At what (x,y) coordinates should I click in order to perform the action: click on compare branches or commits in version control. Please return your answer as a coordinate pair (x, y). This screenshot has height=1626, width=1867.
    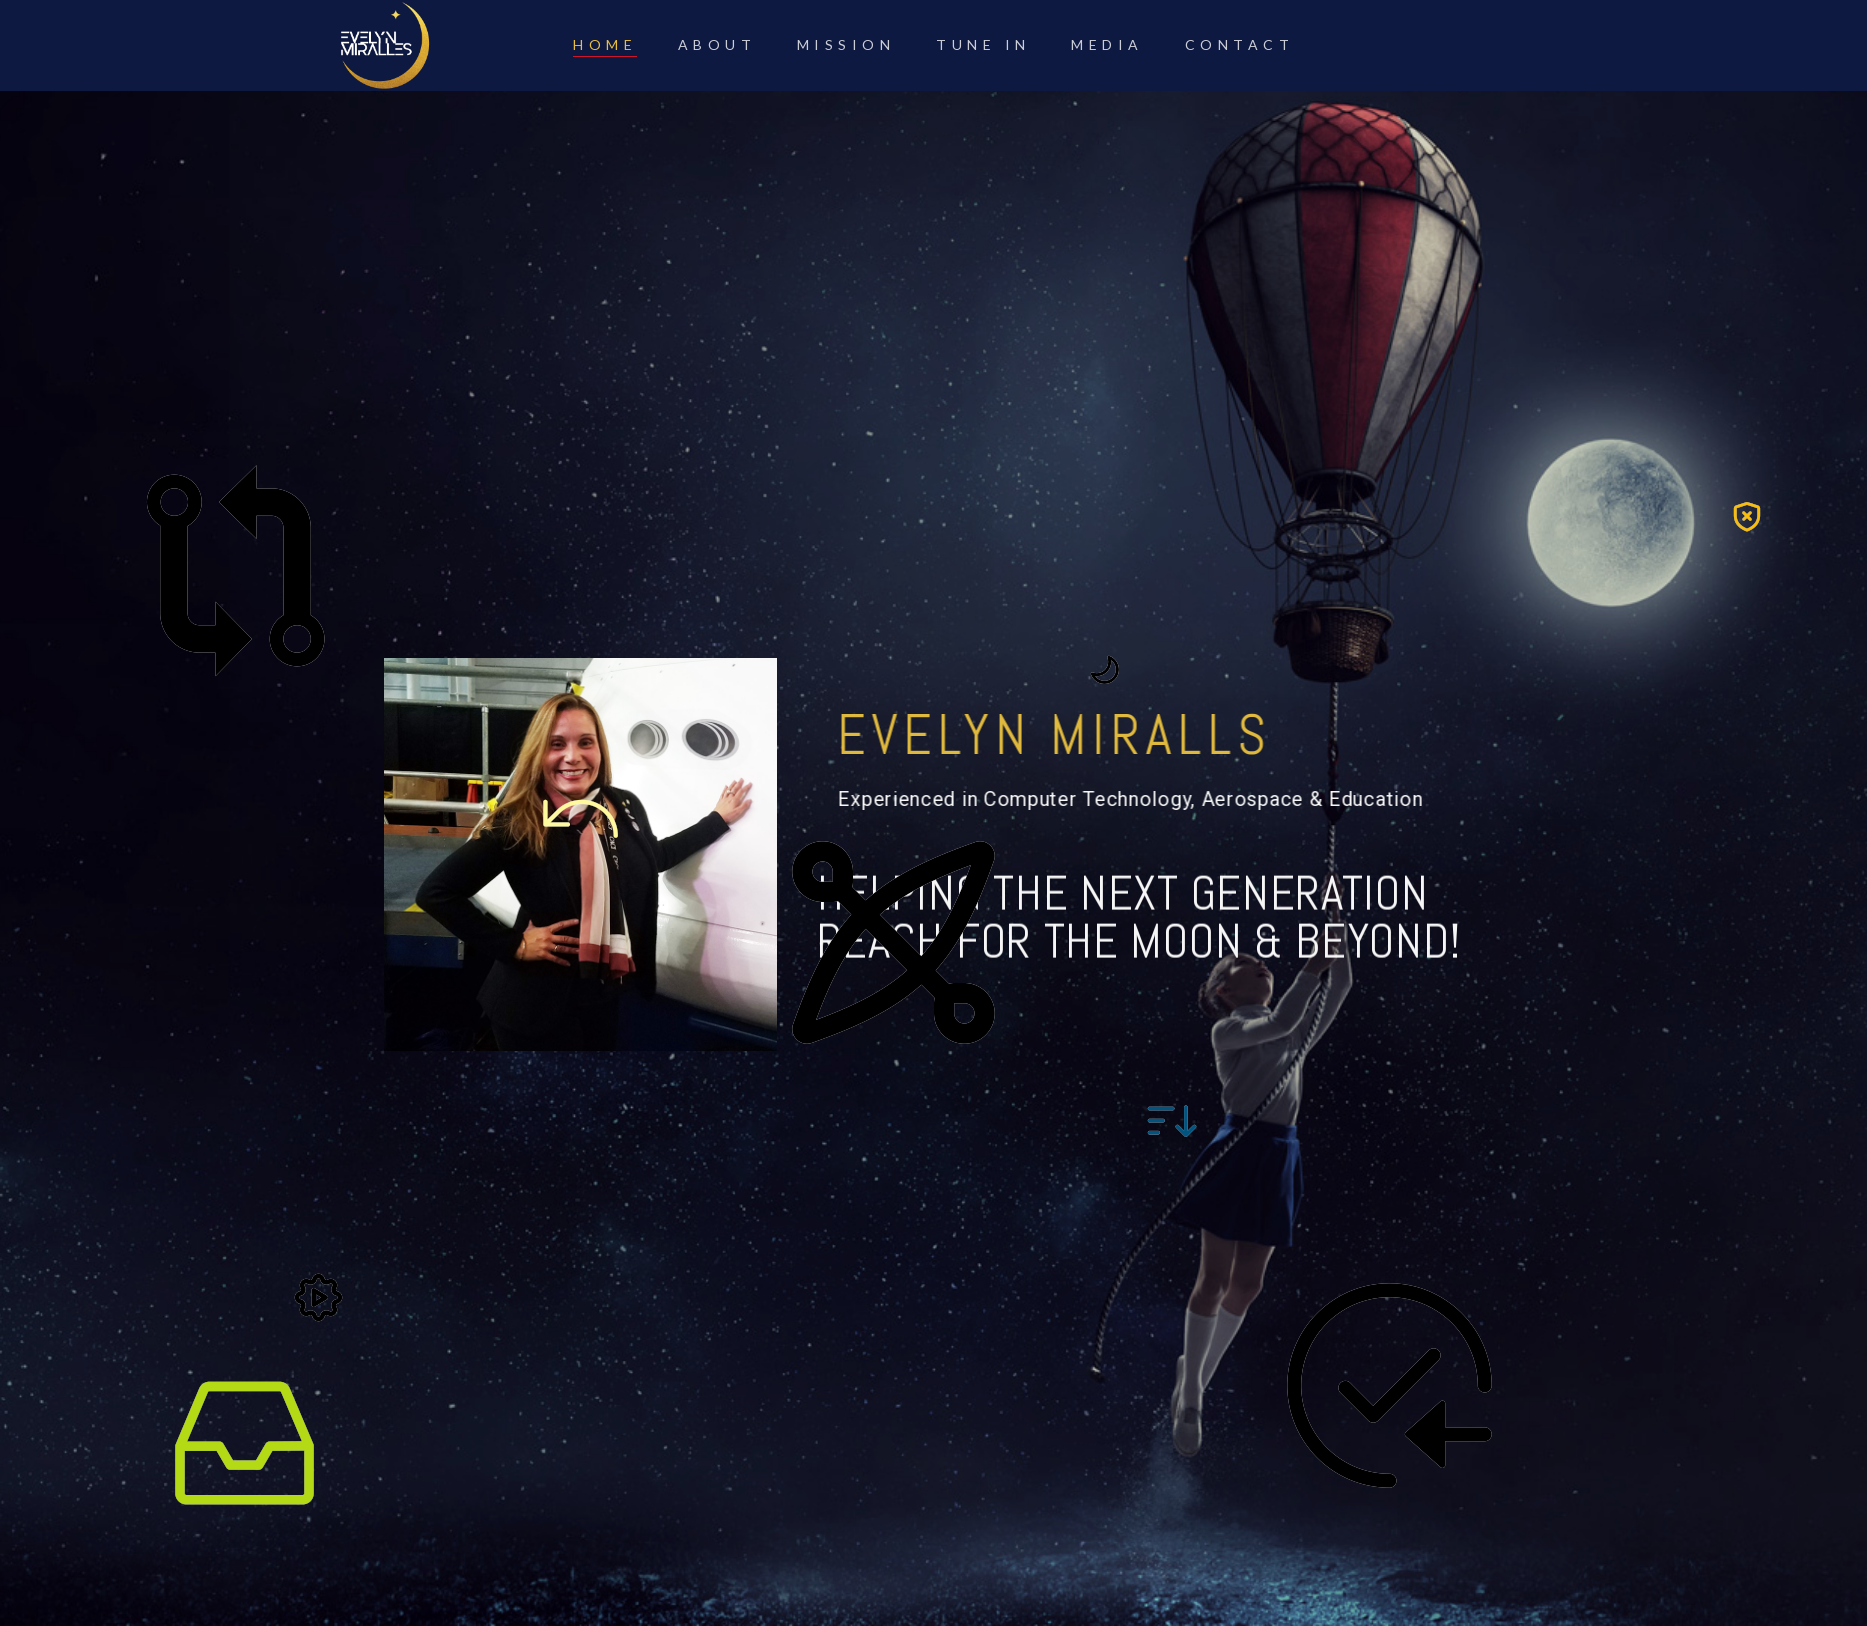
    Looking at the image, I should click on (235, 570).